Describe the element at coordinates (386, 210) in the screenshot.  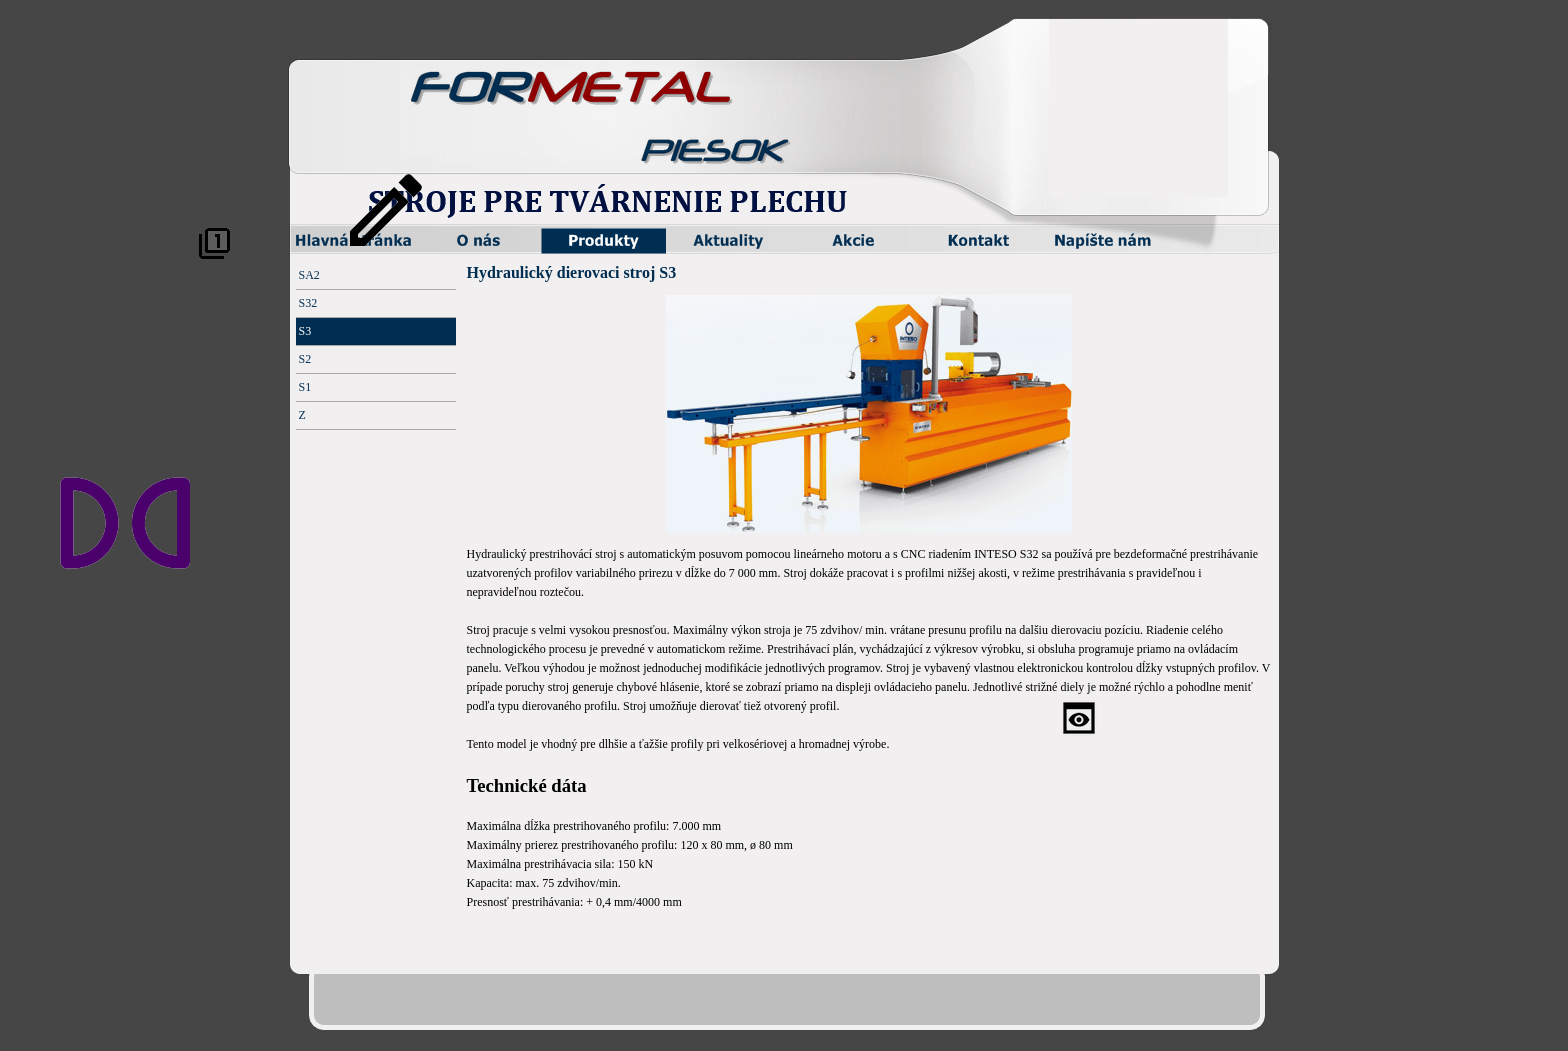
I see `edit this item` at that location.